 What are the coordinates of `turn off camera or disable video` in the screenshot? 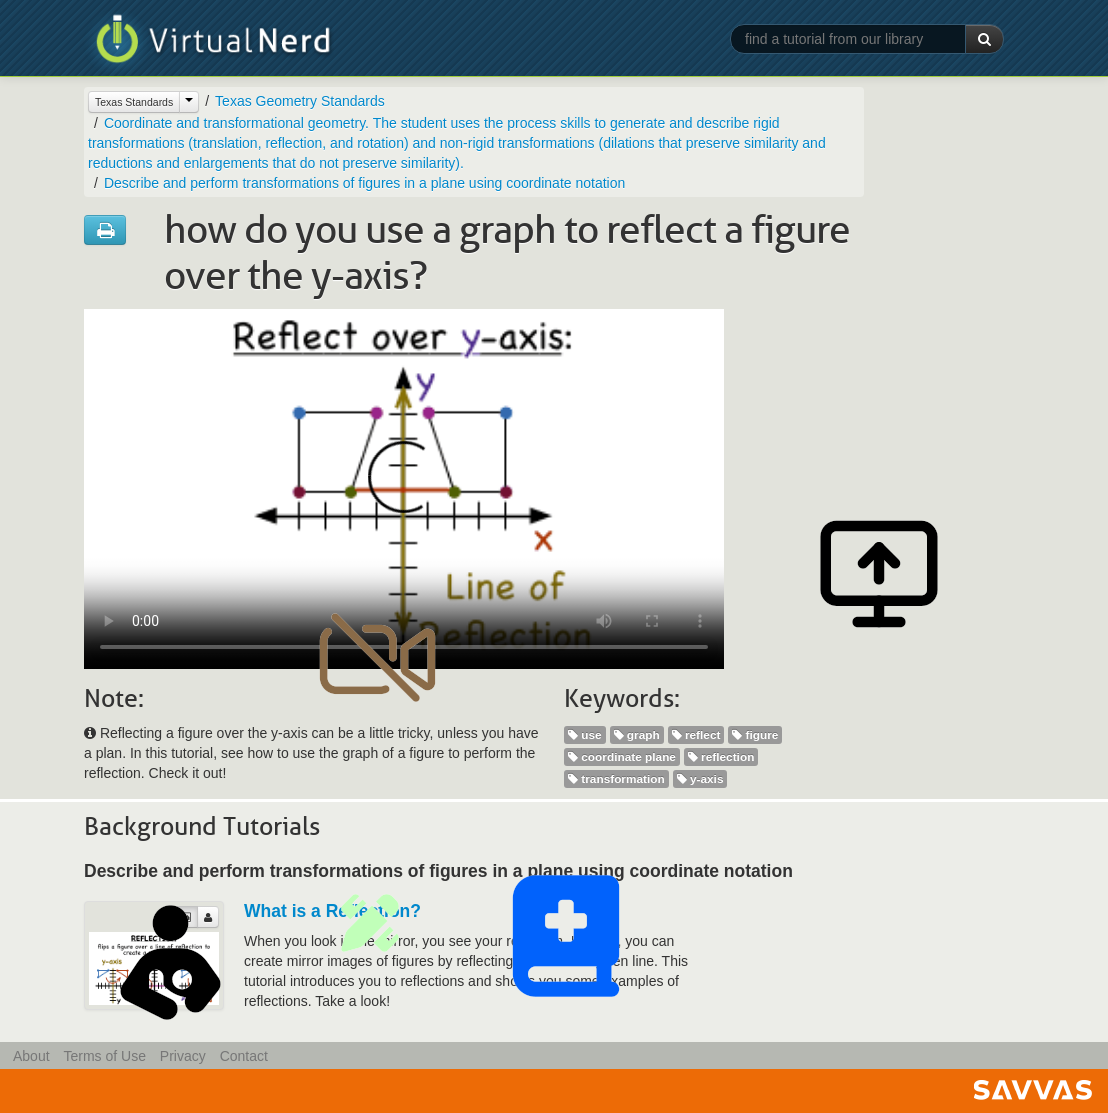 It's located at (377, 659).